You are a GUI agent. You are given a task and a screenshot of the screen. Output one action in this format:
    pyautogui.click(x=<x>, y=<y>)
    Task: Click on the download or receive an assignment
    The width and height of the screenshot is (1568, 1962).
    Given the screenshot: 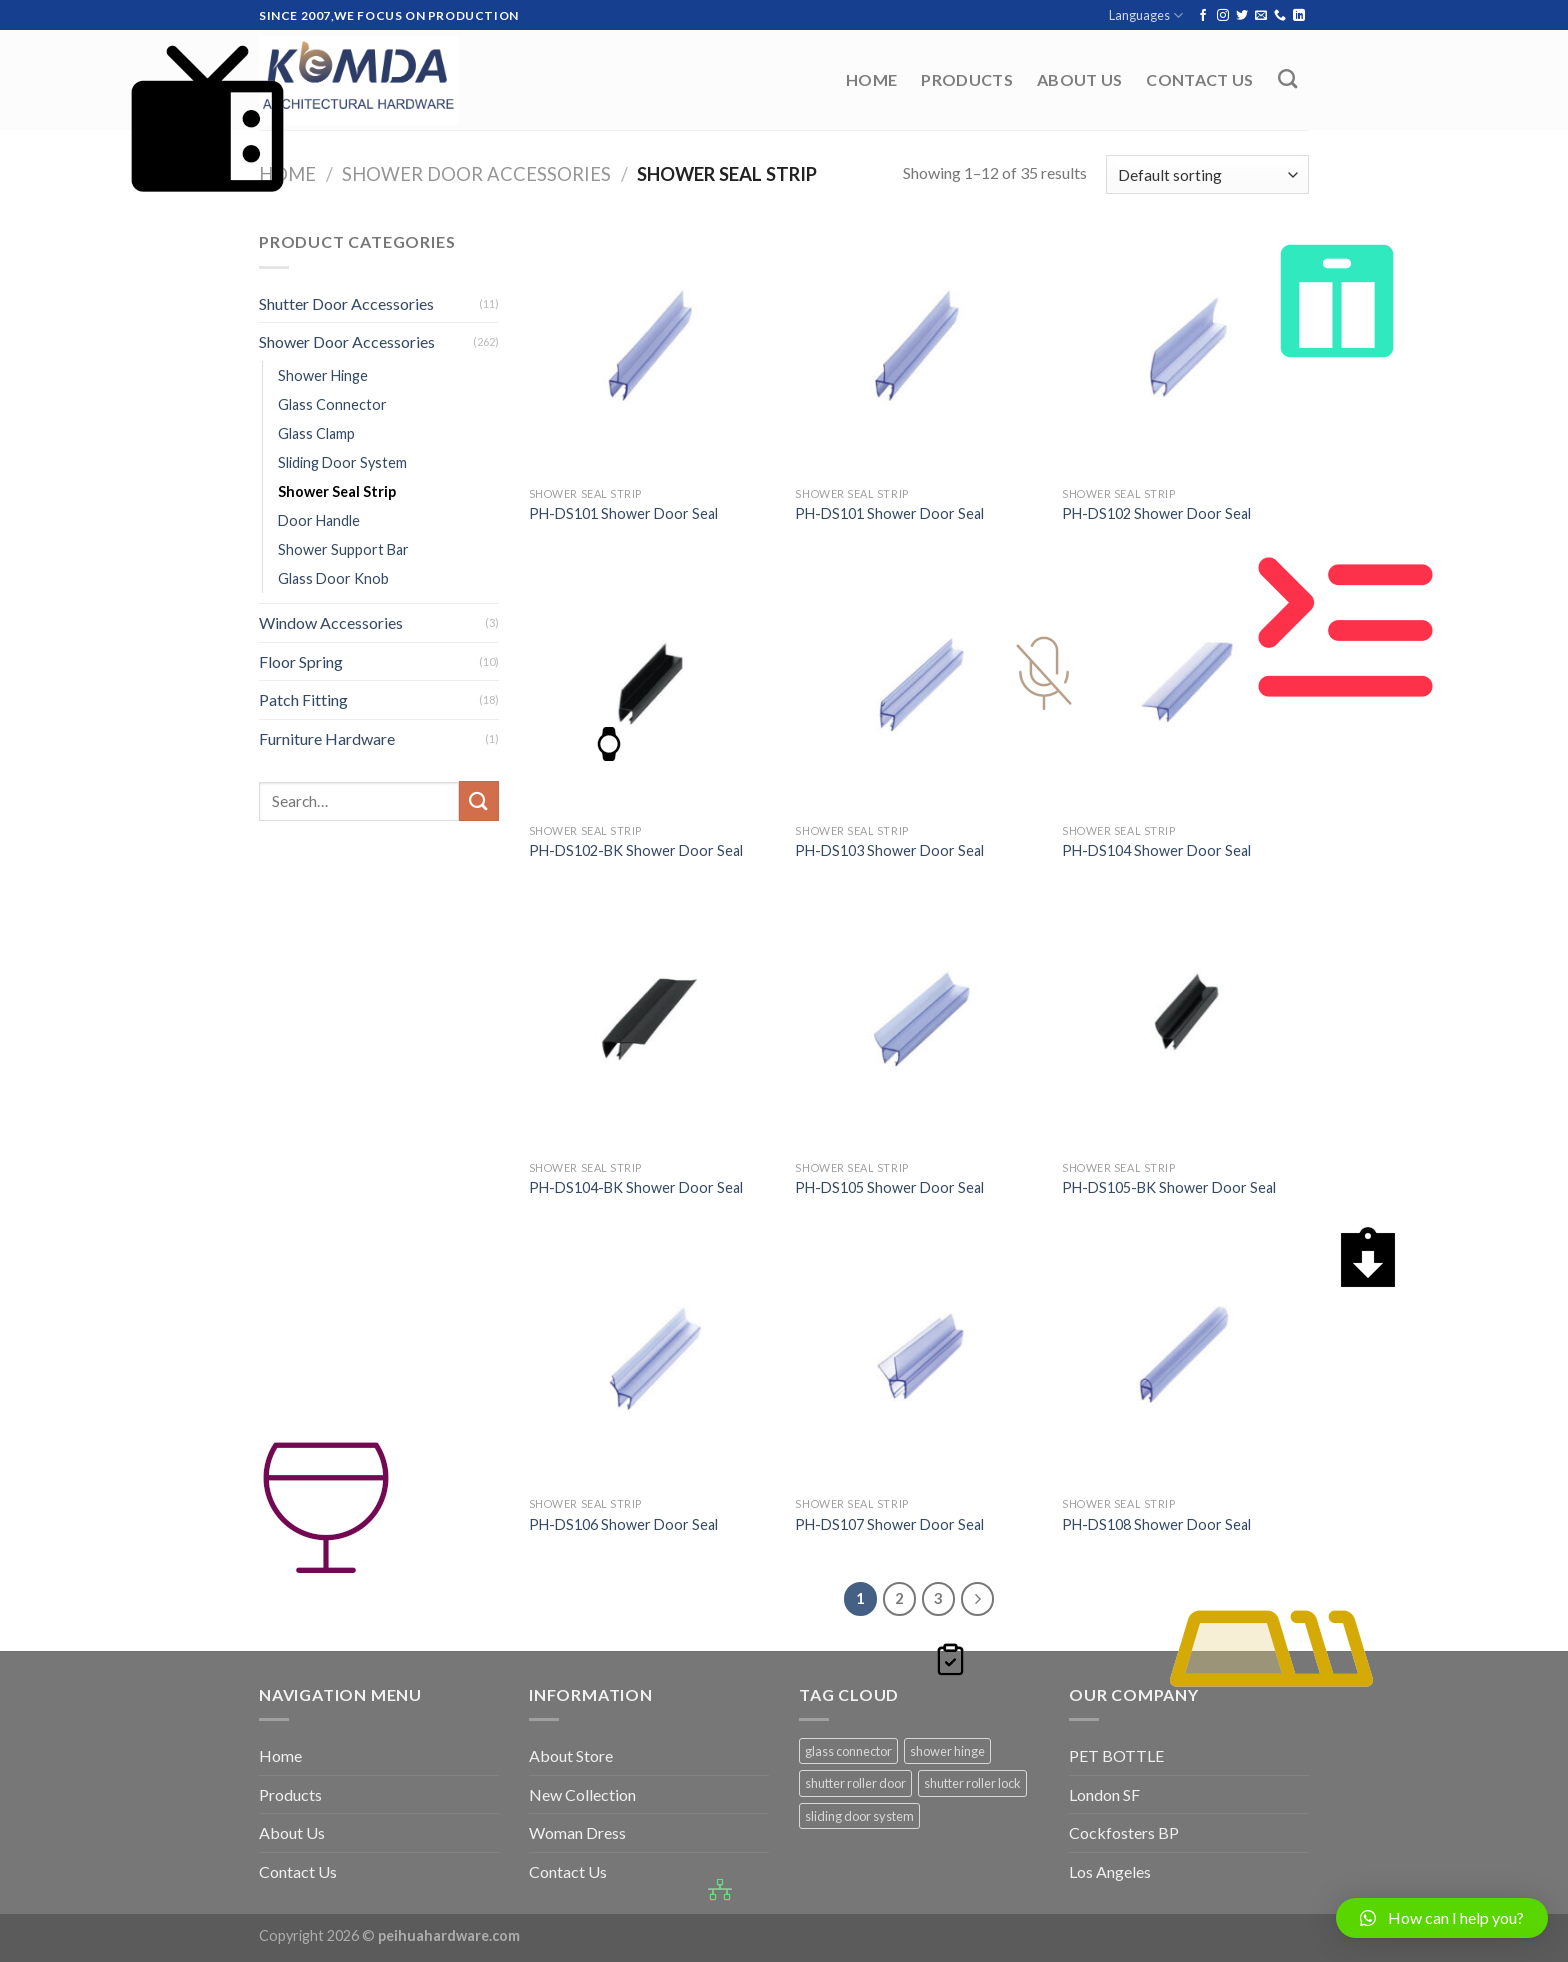 What is the action you would take?
    pyautogui.click(x=1368, y=1260)
    